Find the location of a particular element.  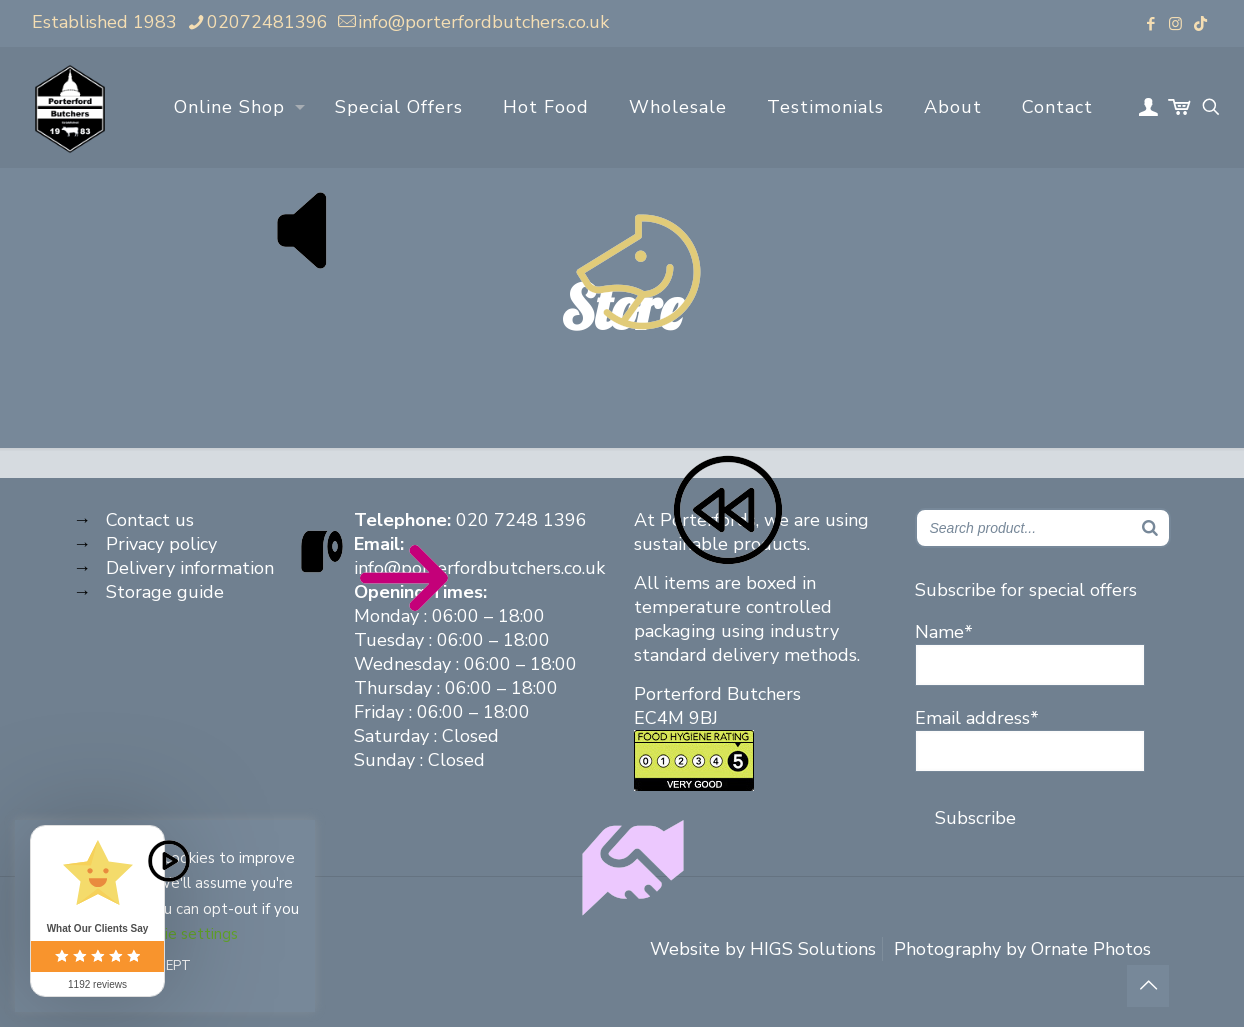

rewind or skip backward in media playback is located at coordinates (728, 510).